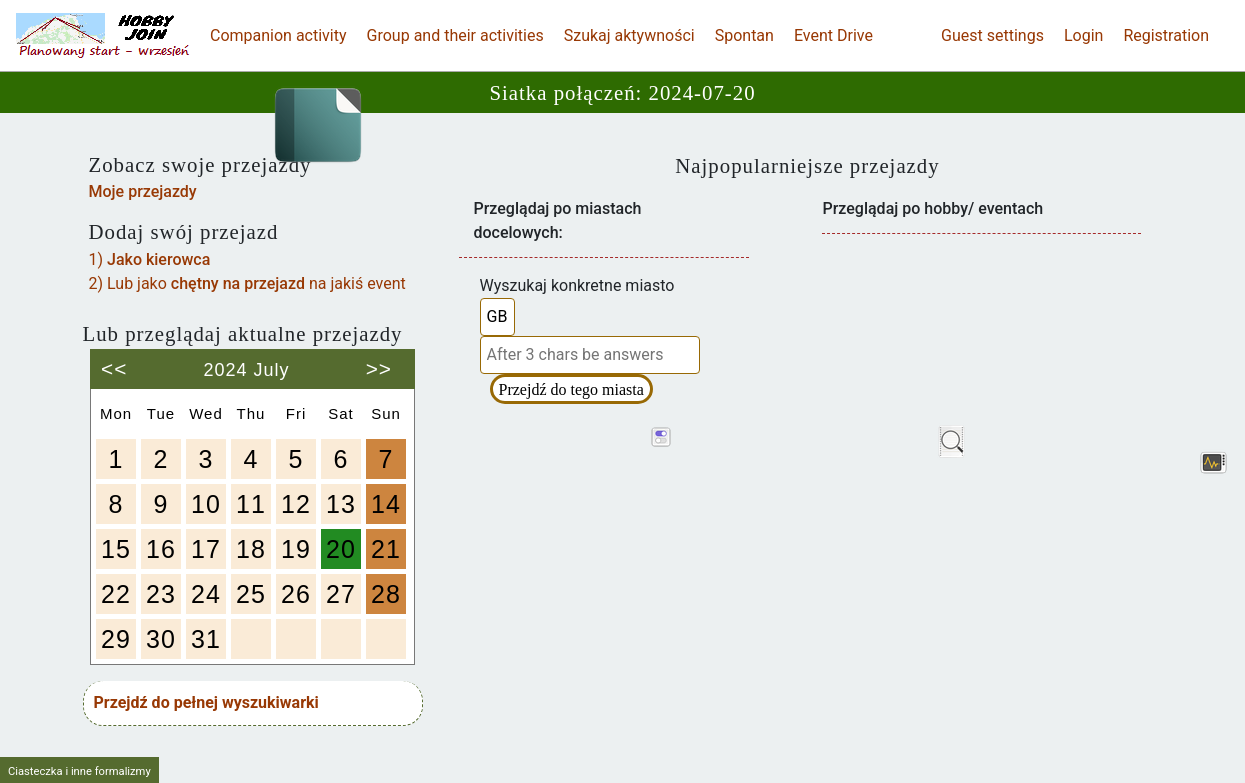 Image resolution: width=1245 pixels, height=783 pixels. What do you see at coordinates (661, 437) in the screenshot?
I see `open unity tweak tool settings` at bounding box center [661, 437].